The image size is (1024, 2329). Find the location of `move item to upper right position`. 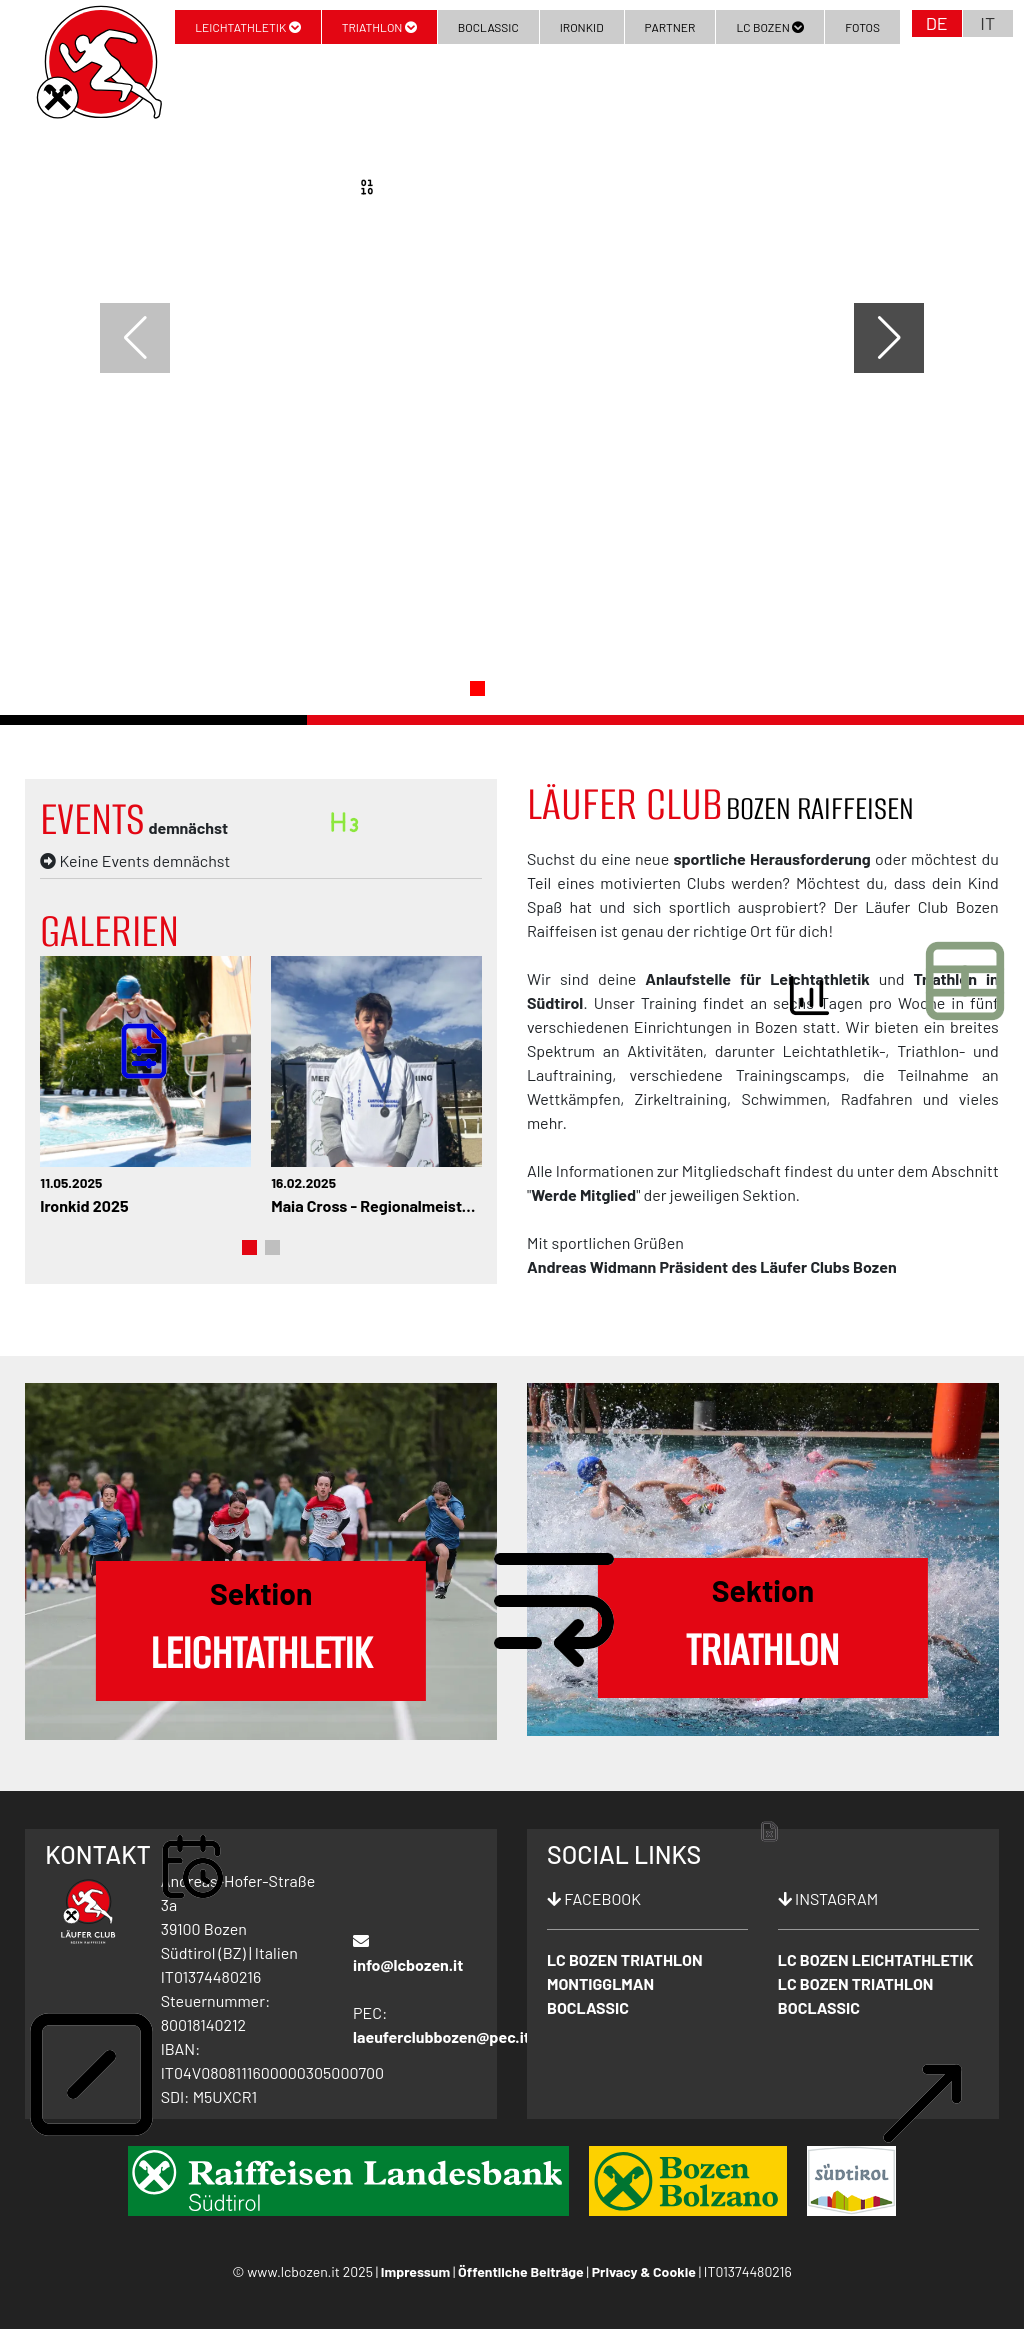

move item to upper right position is located at coordinates (922, 2103).